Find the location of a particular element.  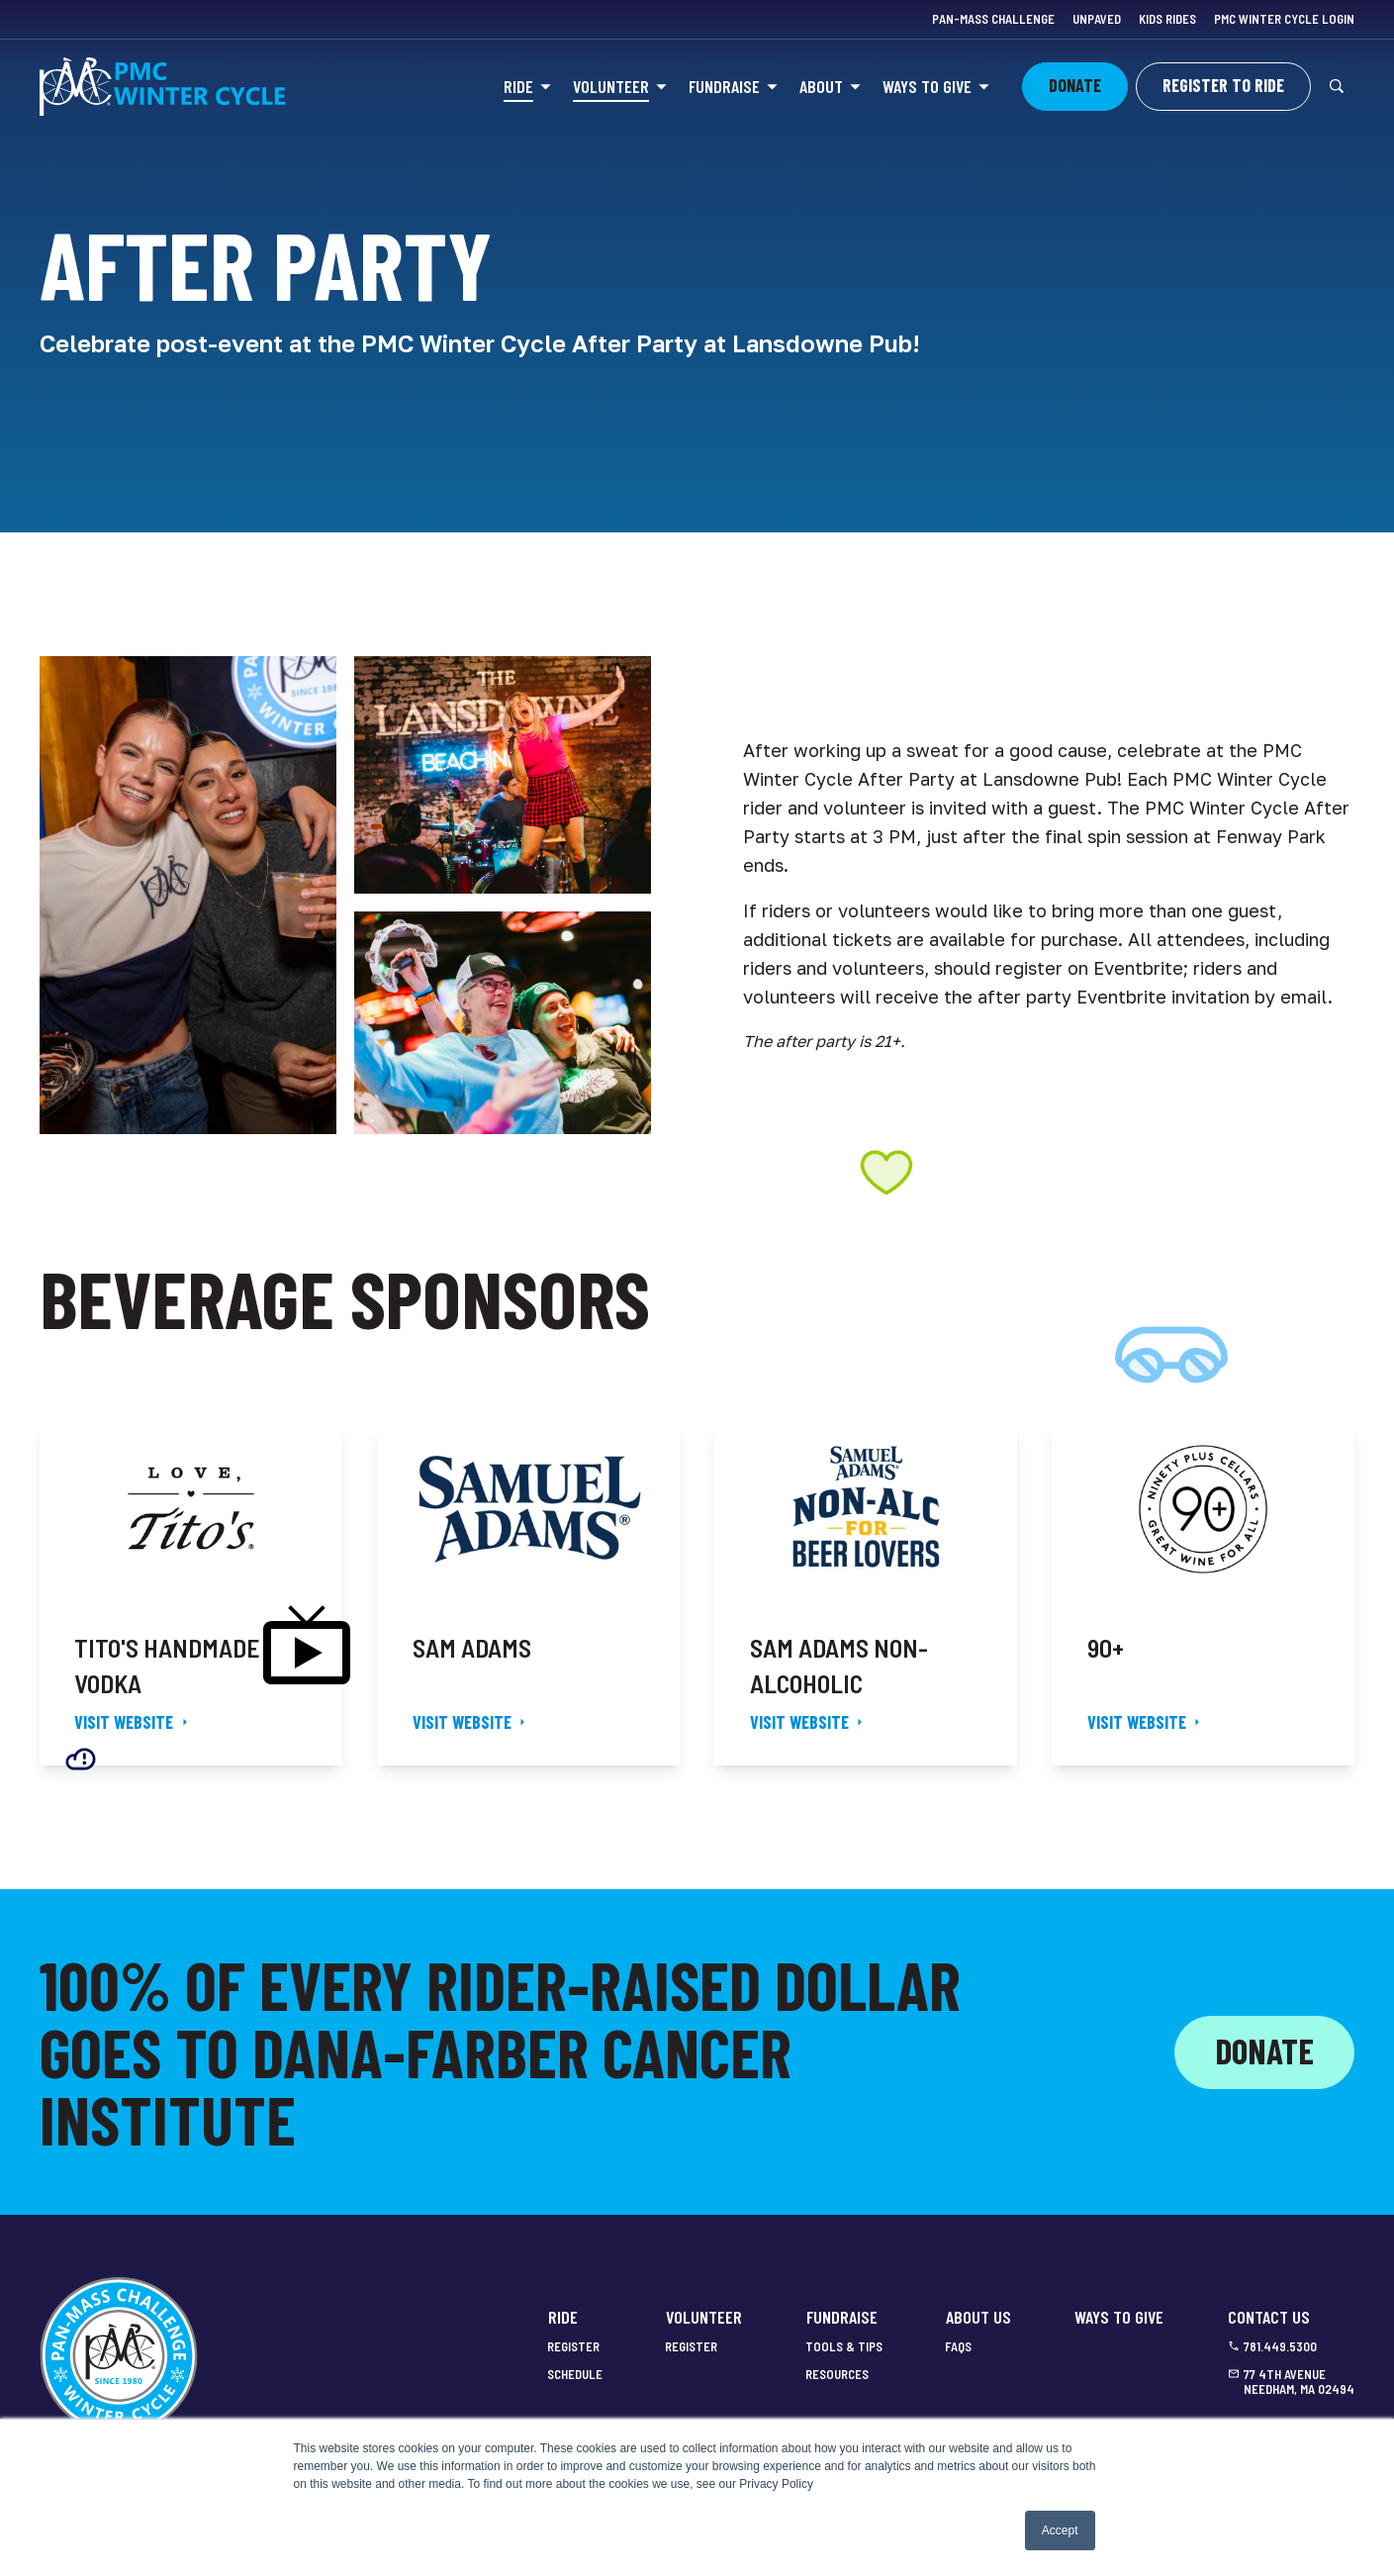

cloud storage warning or error is located at coordinates (80, 1759).